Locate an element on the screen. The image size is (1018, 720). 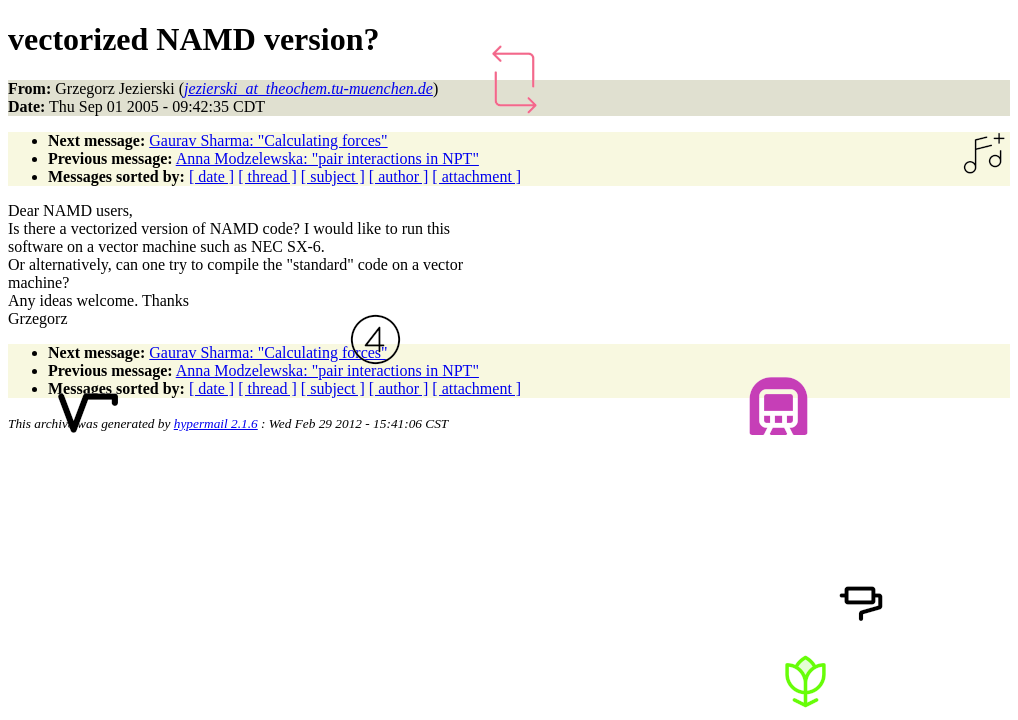
access garden or plant care features is located at coordinates (805, 681).